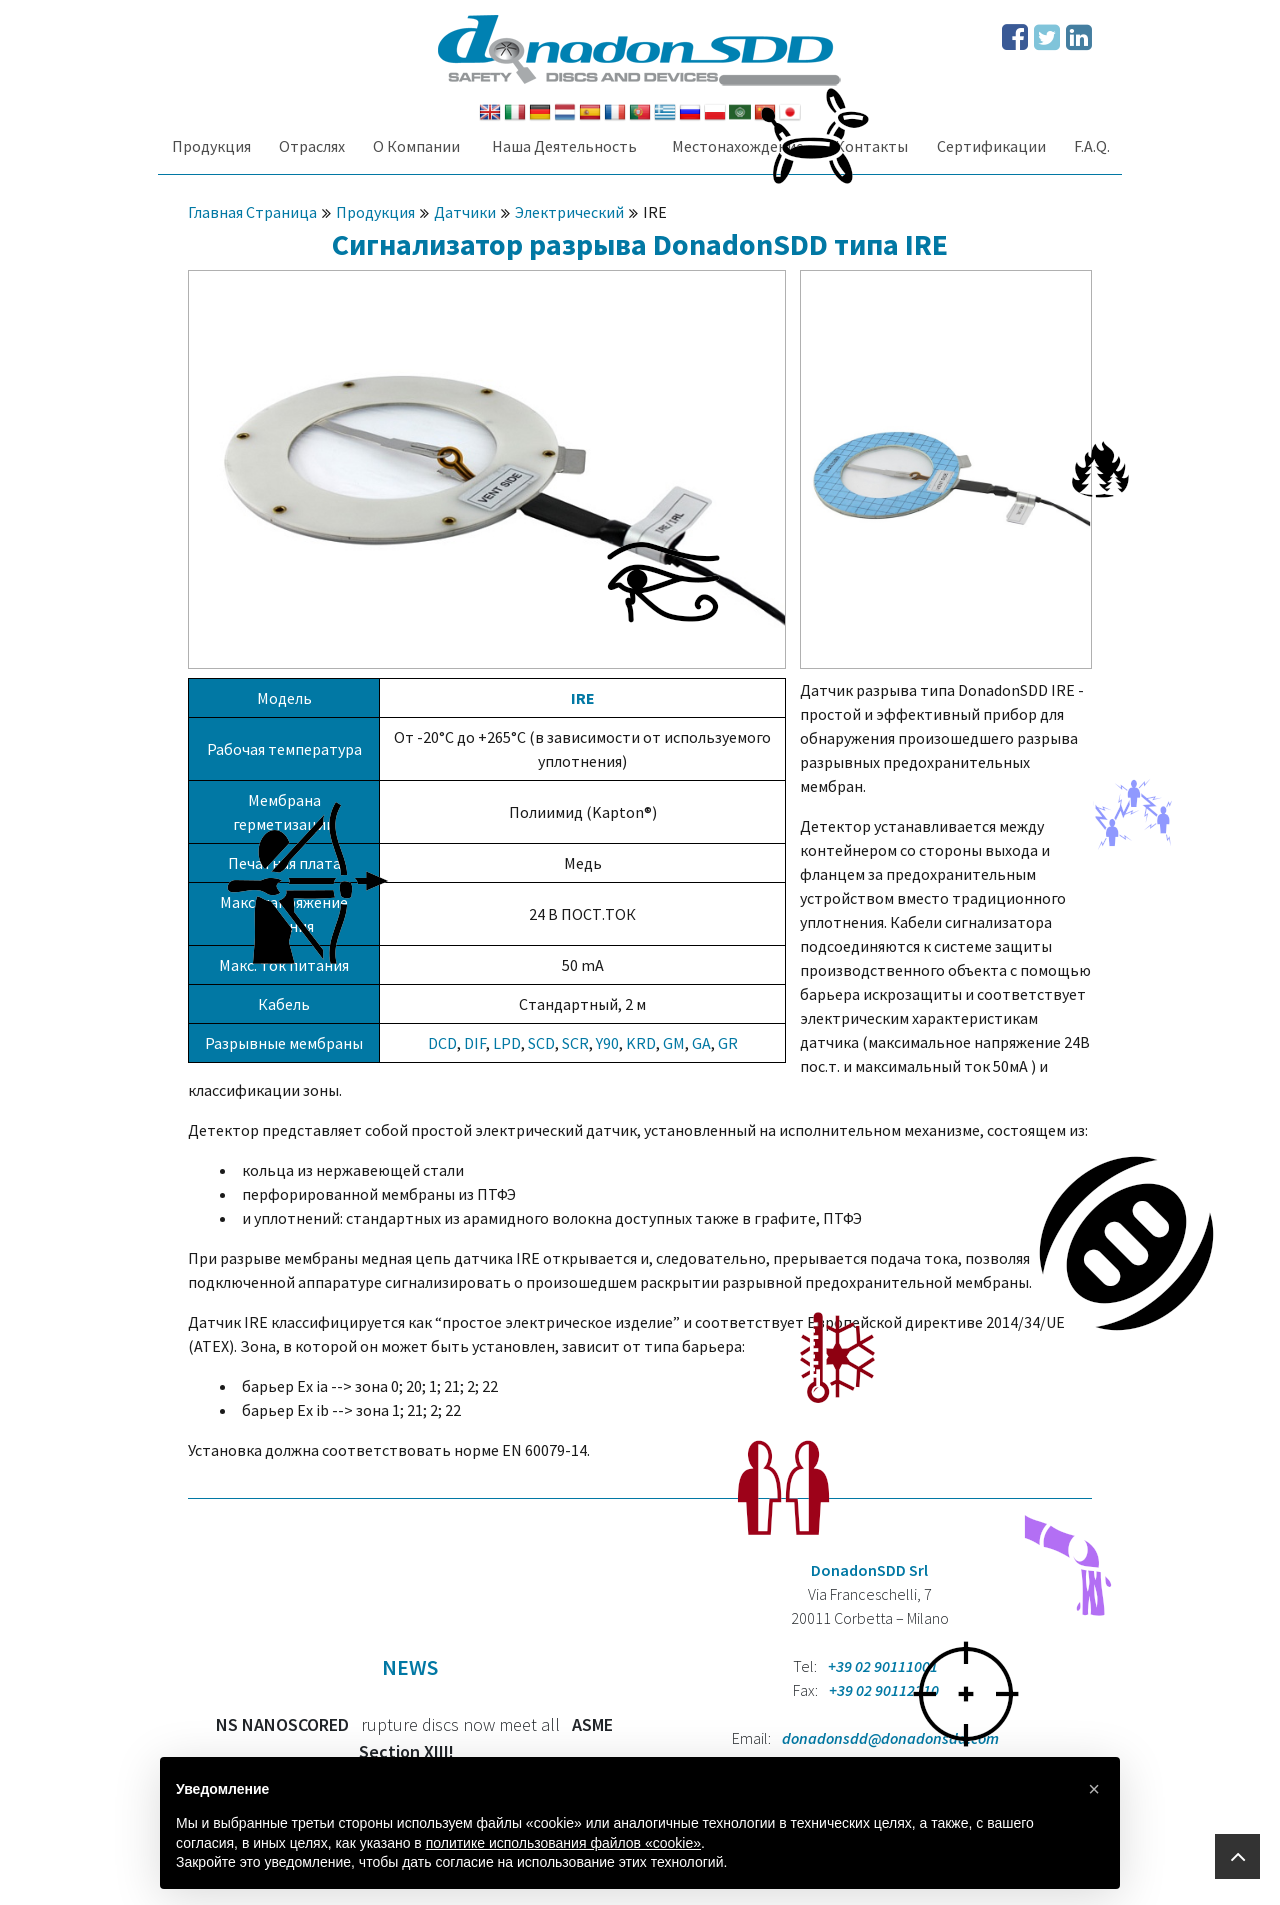  What do you see at coordinates (1100, 469) in the screenshot?
I see `indicates wildfire or forest fire event` at bounding box center [1100, 469].